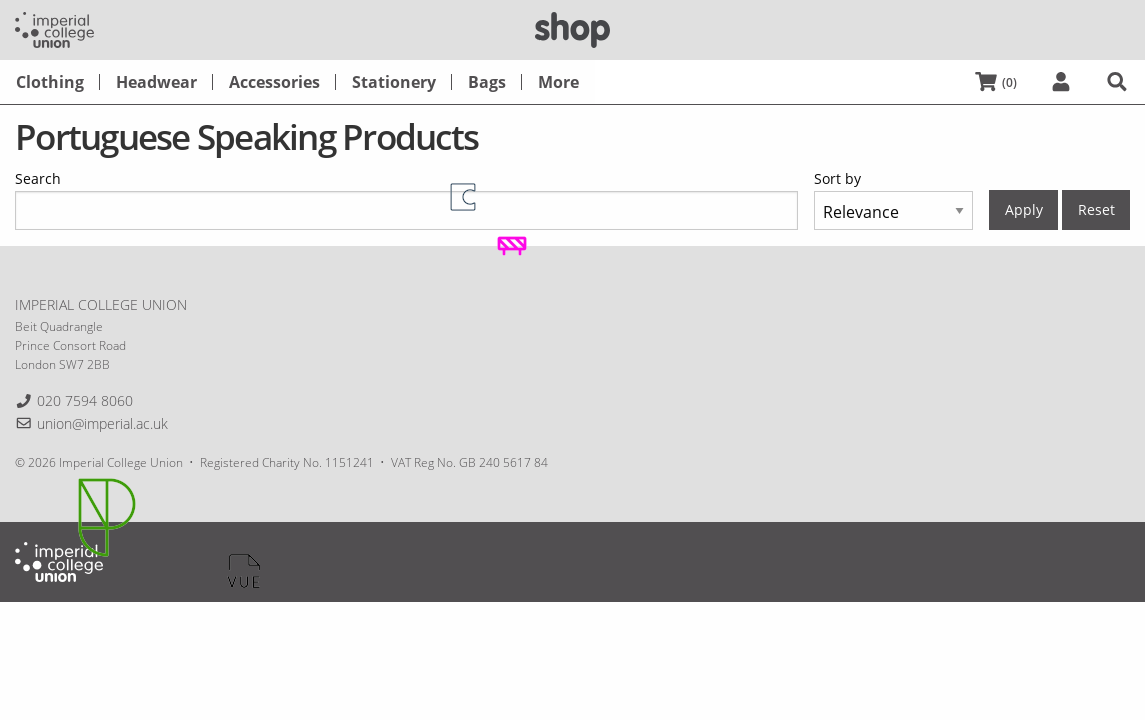  What do you see at coordinates (101, 513) in the screenshot?
I see `phosphor icons library logo` at bounding box center [101, 513].